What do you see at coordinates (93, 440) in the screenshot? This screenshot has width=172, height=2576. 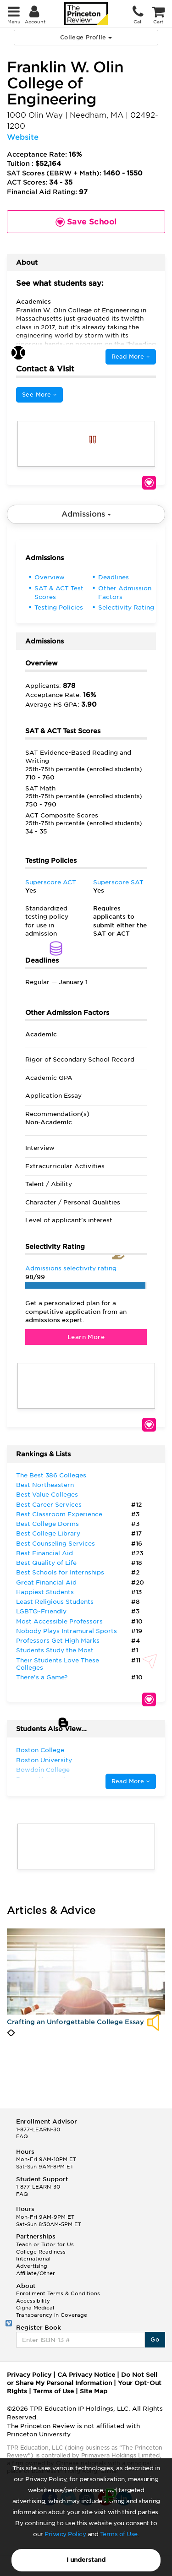 I see `access lab results or diagnostics` at bounding box center [93, 440].